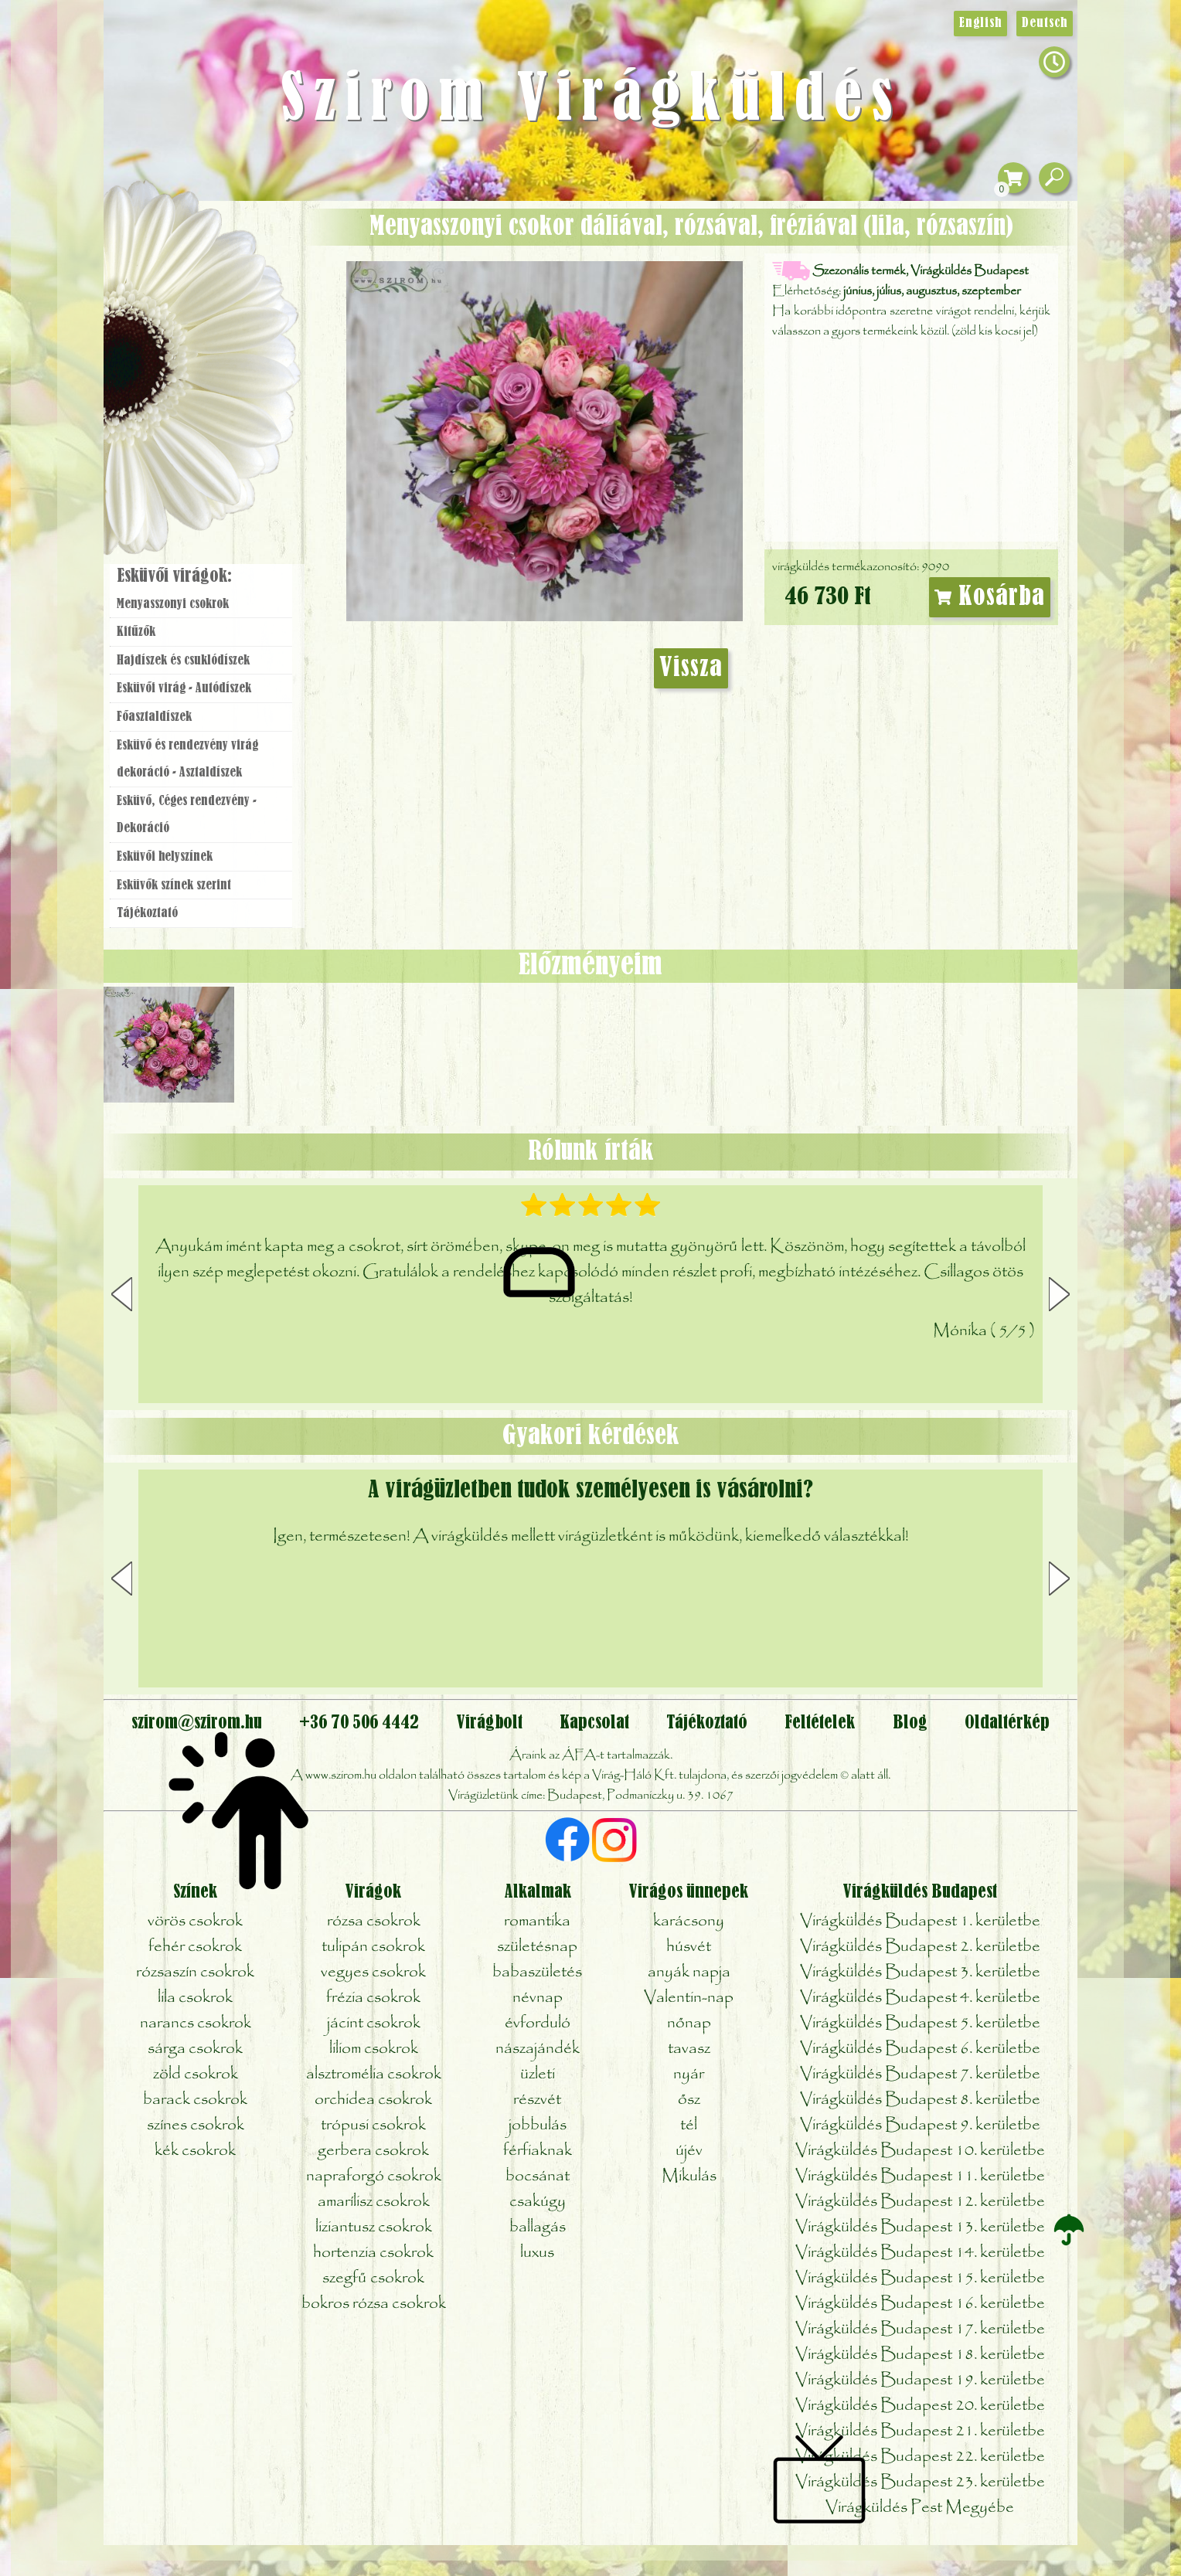  Describe the element at coordinates (251, 1813) in the screenshot. I see `indicates a person with high energy or activity` at that location.